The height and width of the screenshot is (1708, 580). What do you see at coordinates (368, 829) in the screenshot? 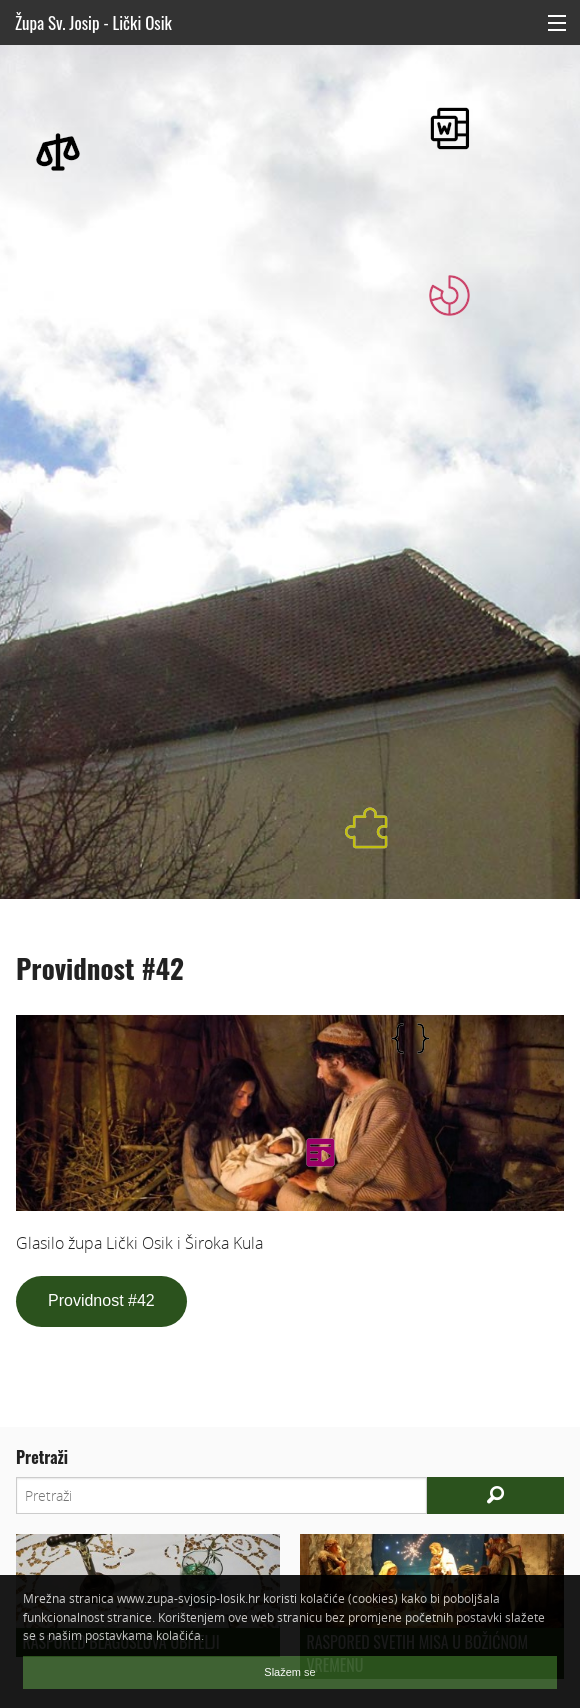
I see `access plugins or extensions` at bounding box center [368, 829].